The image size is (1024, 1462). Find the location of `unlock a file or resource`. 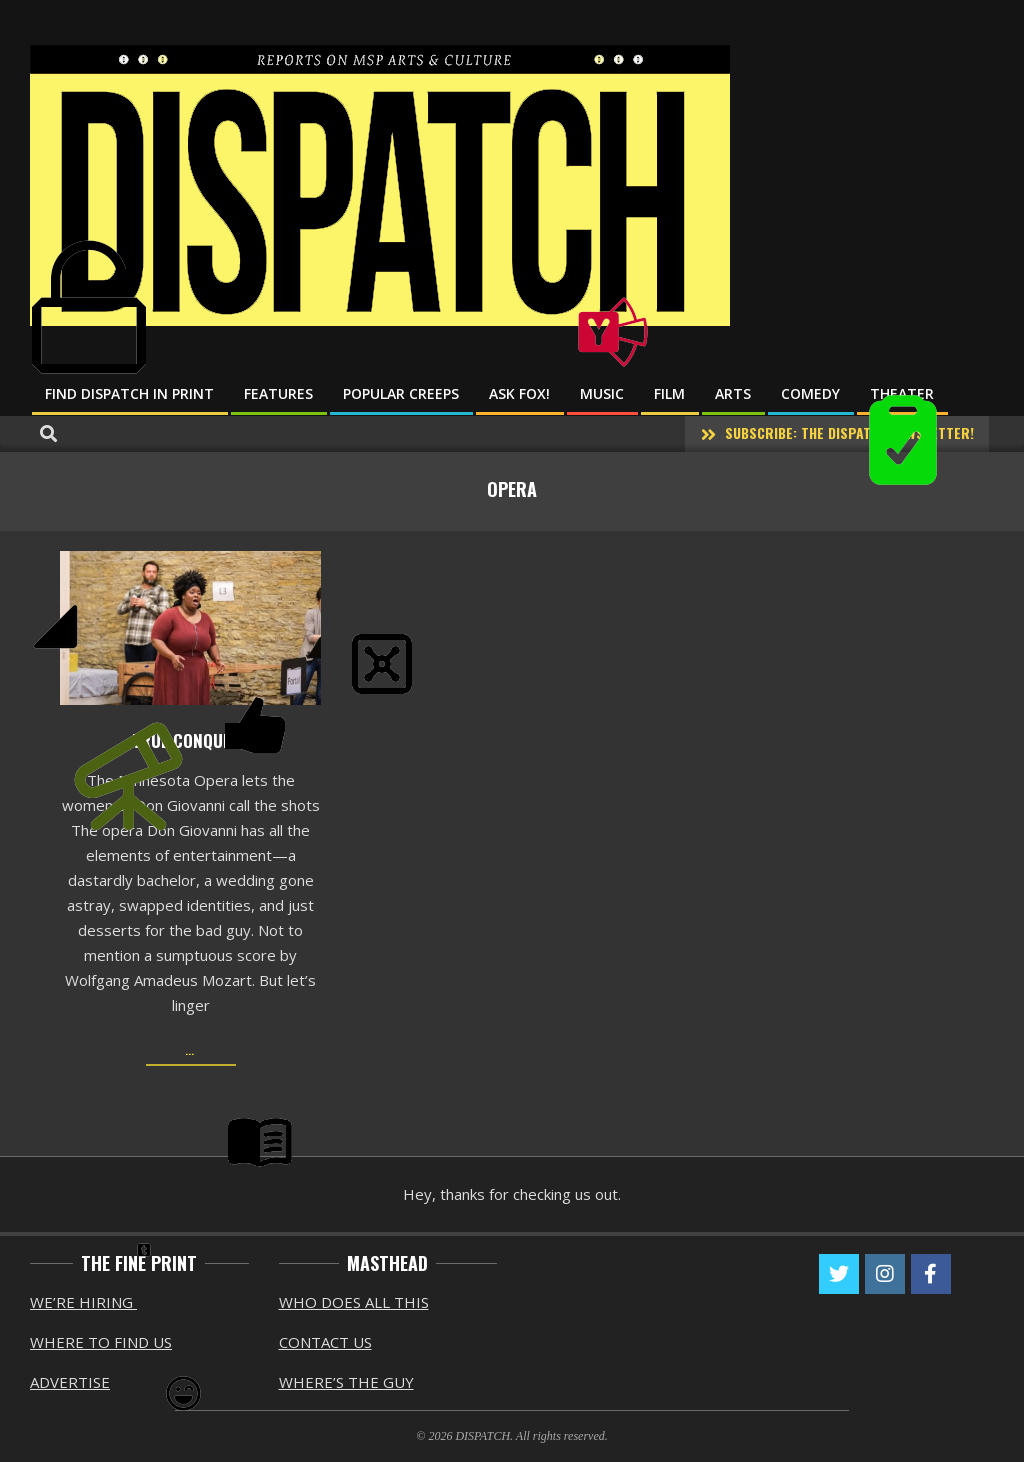

unlock a file or resource is located at coordinates (89, 307).